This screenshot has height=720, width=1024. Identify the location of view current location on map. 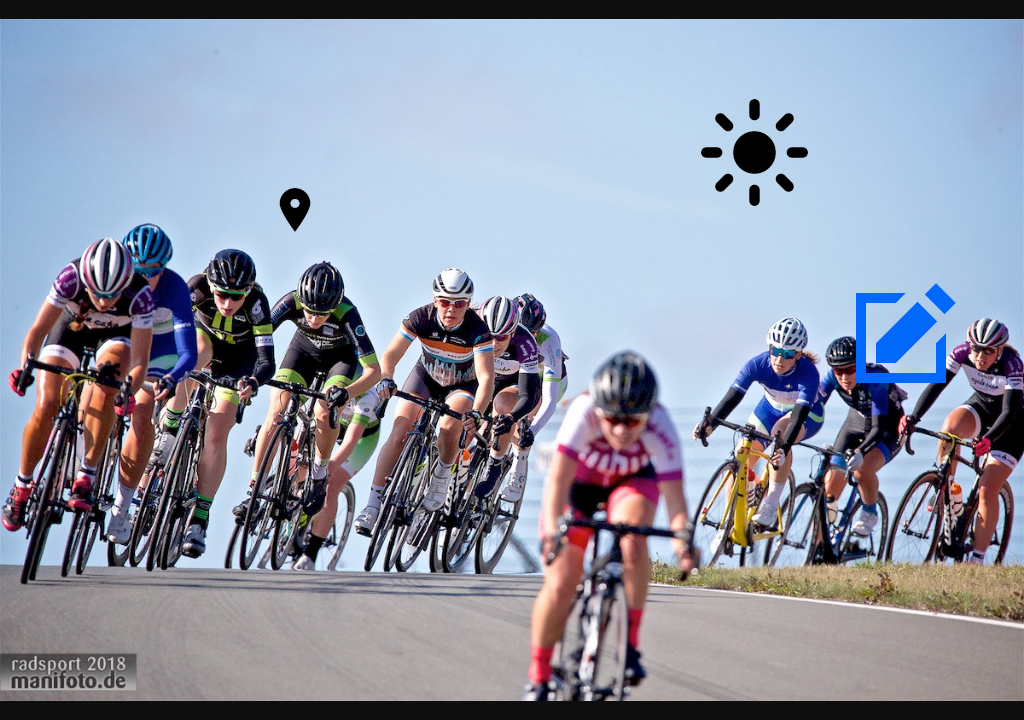
(295, 210).